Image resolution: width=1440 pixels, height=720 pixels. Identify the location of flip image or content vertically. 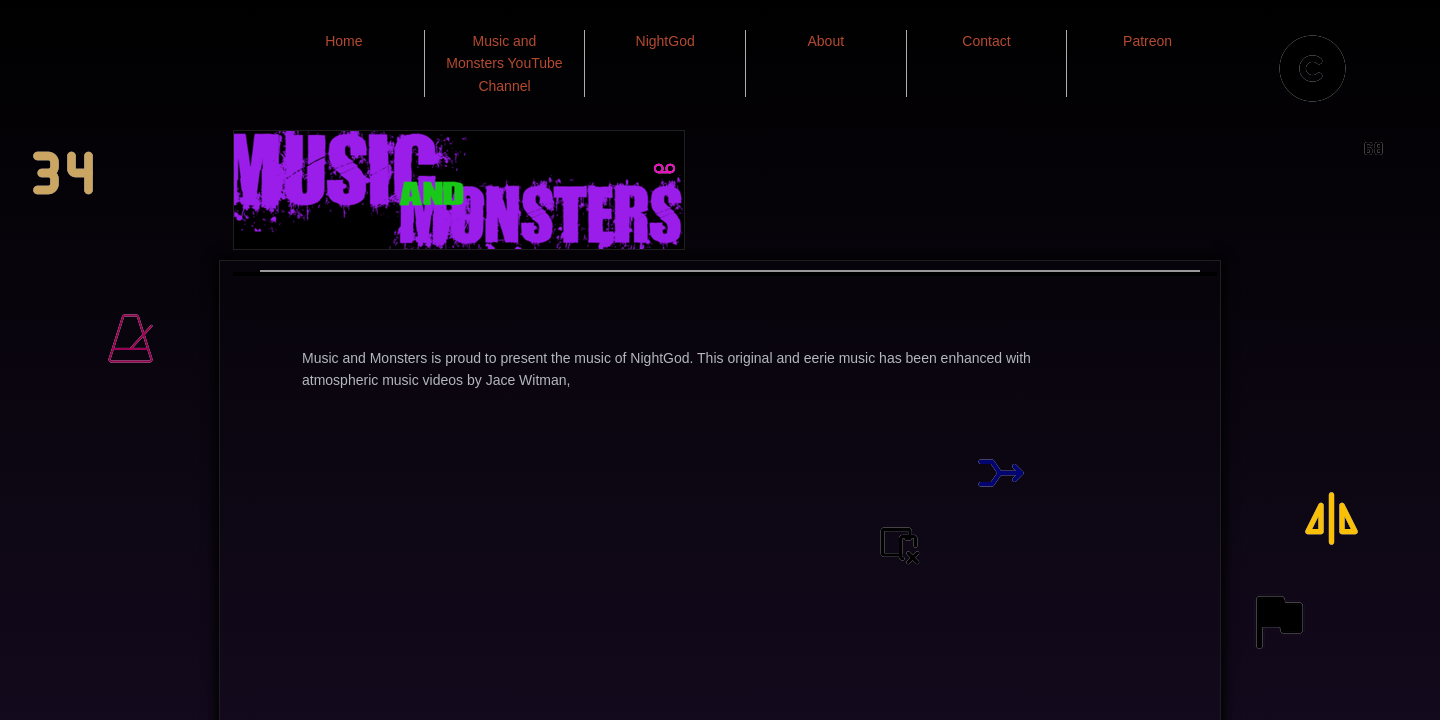
(1331, 518).